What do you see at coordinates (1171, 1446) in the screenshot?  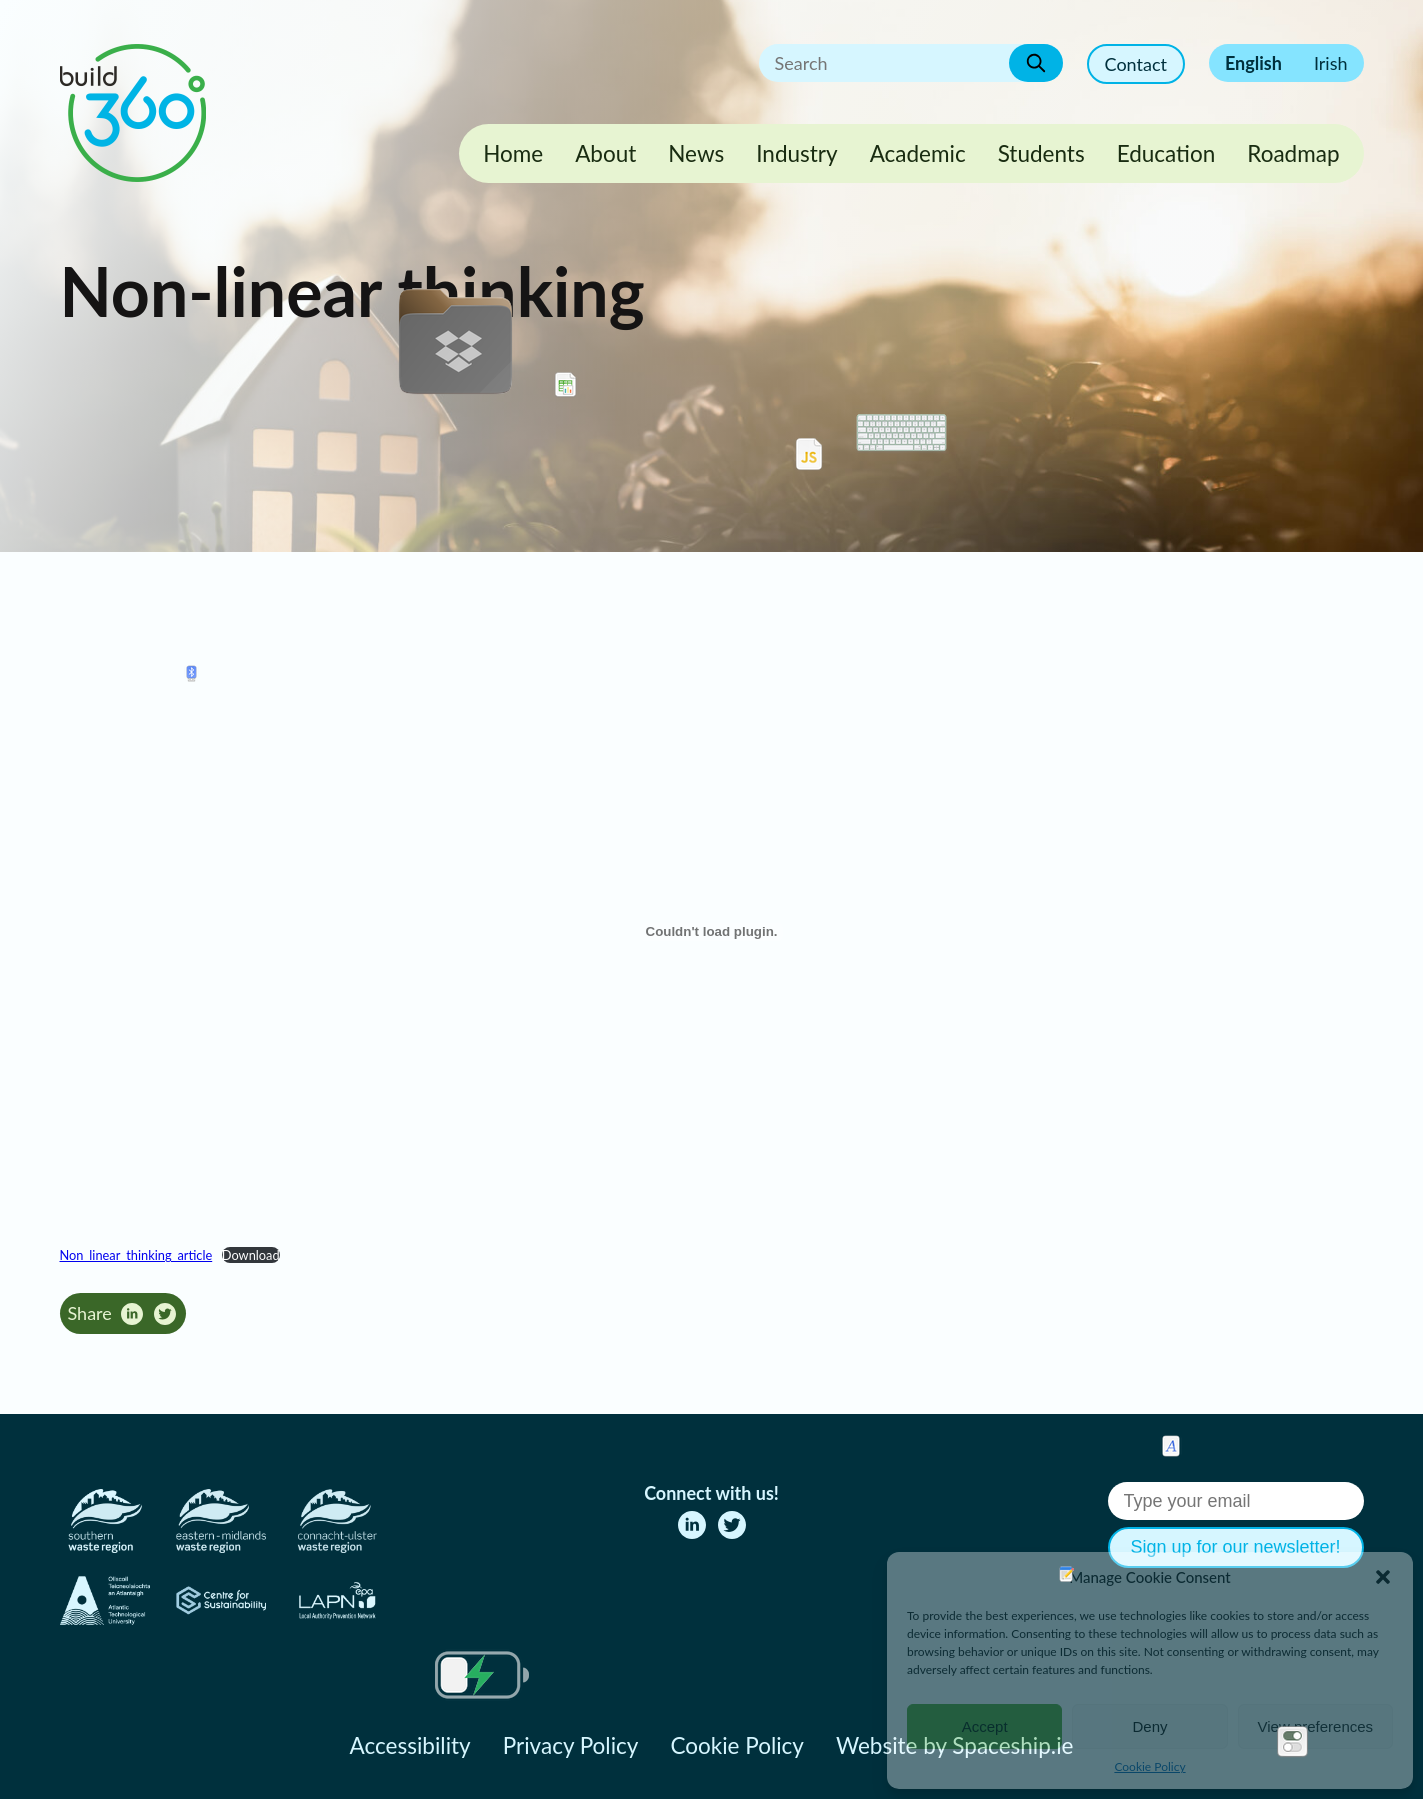 I see `a TrueType font file` at bounding box center [1171, 1446].